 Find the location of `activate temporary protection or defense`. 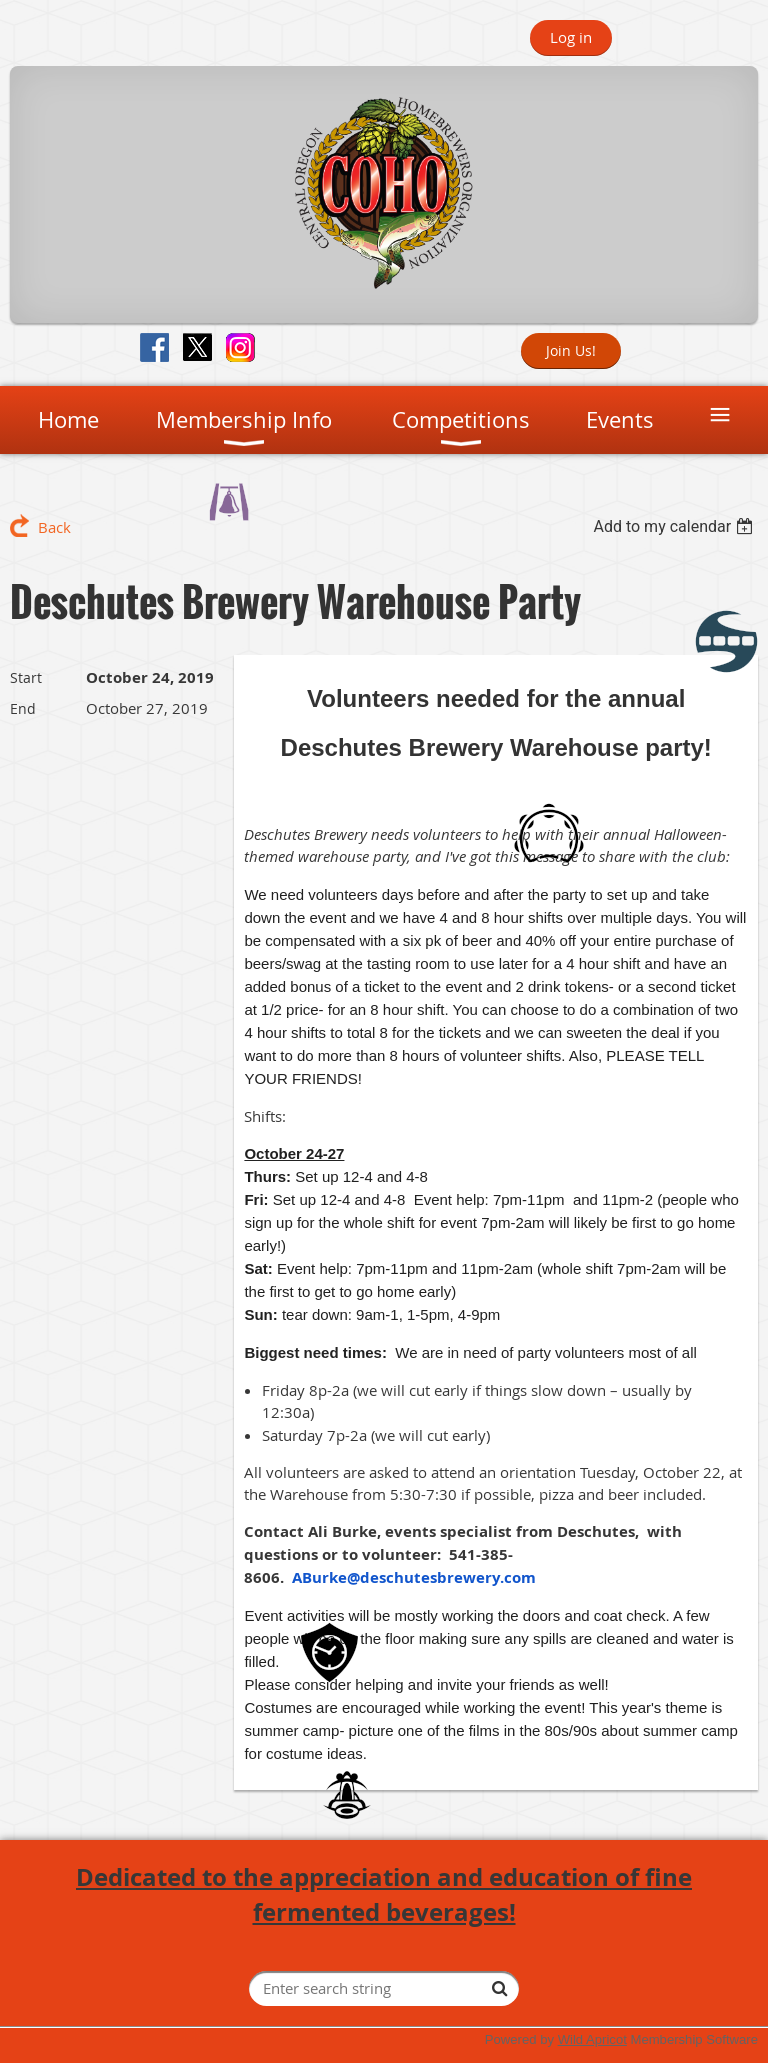

activate temporary protection or defense is located at coordinates (329, 1652).